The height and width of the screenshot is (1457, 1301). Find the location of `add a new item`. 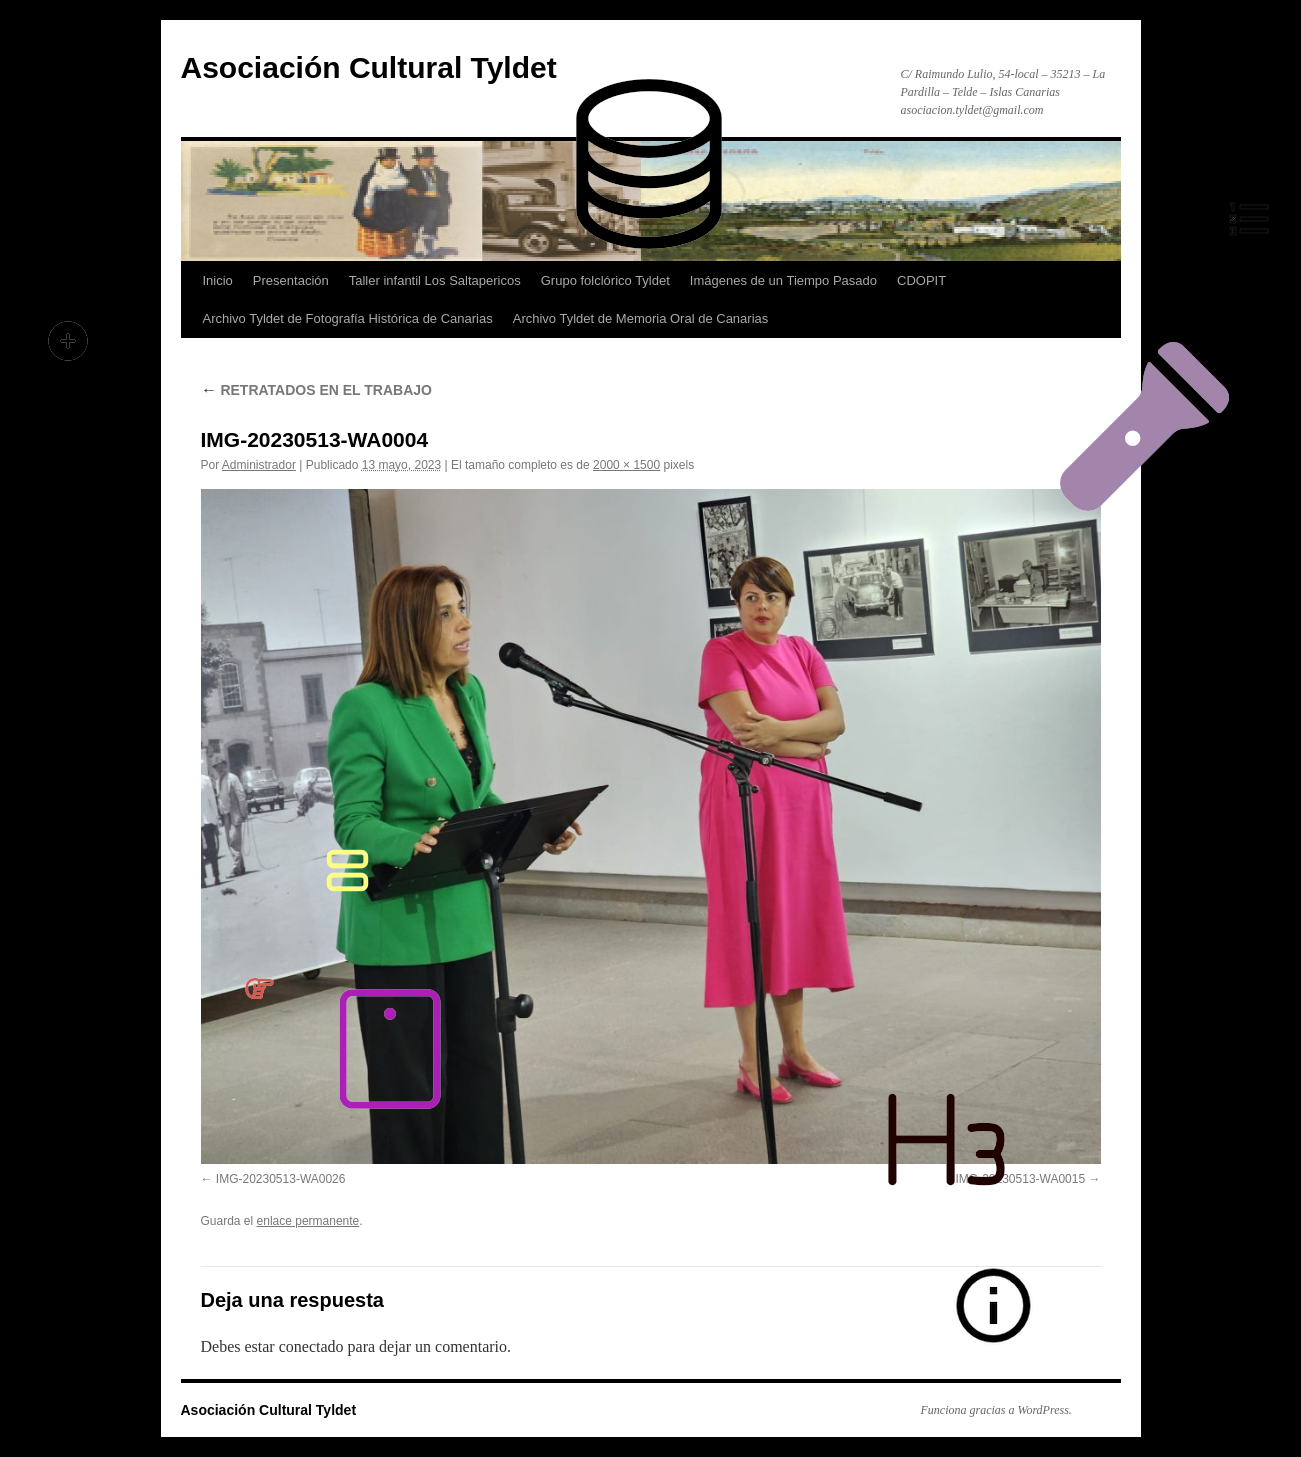

add a new item is located at coordinates (68, 341).